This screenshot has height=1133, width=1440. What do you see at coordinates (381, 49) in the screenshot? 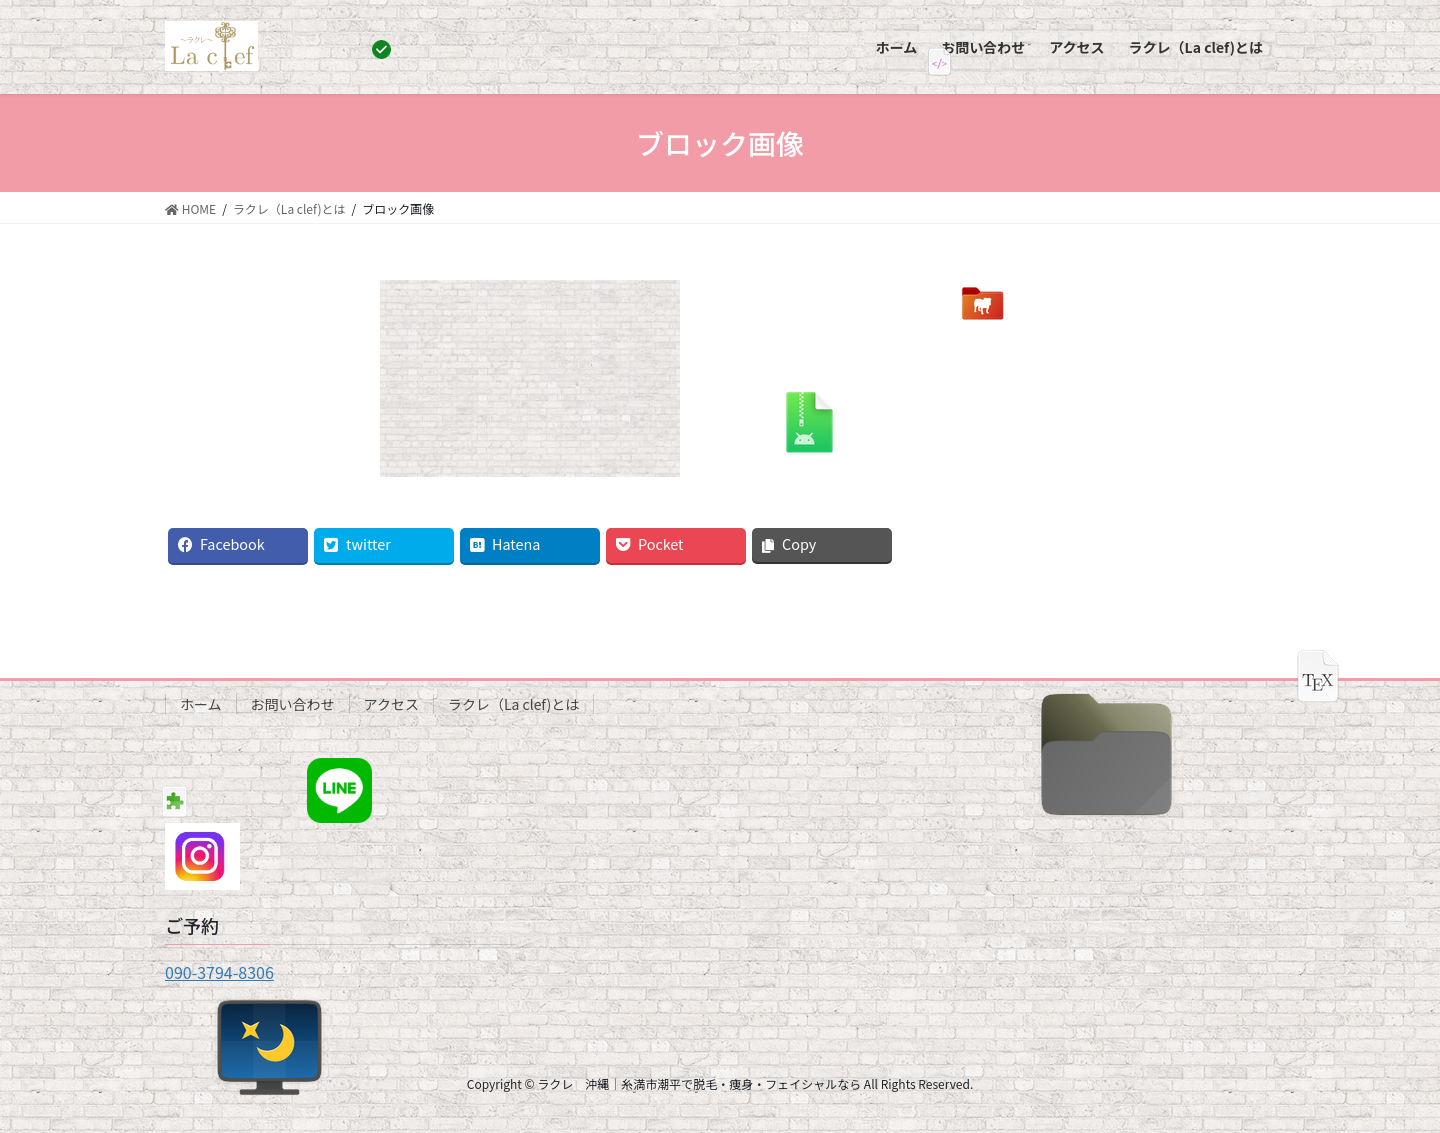
I see `confirm or approve an action` at bounding box center [381, 49].